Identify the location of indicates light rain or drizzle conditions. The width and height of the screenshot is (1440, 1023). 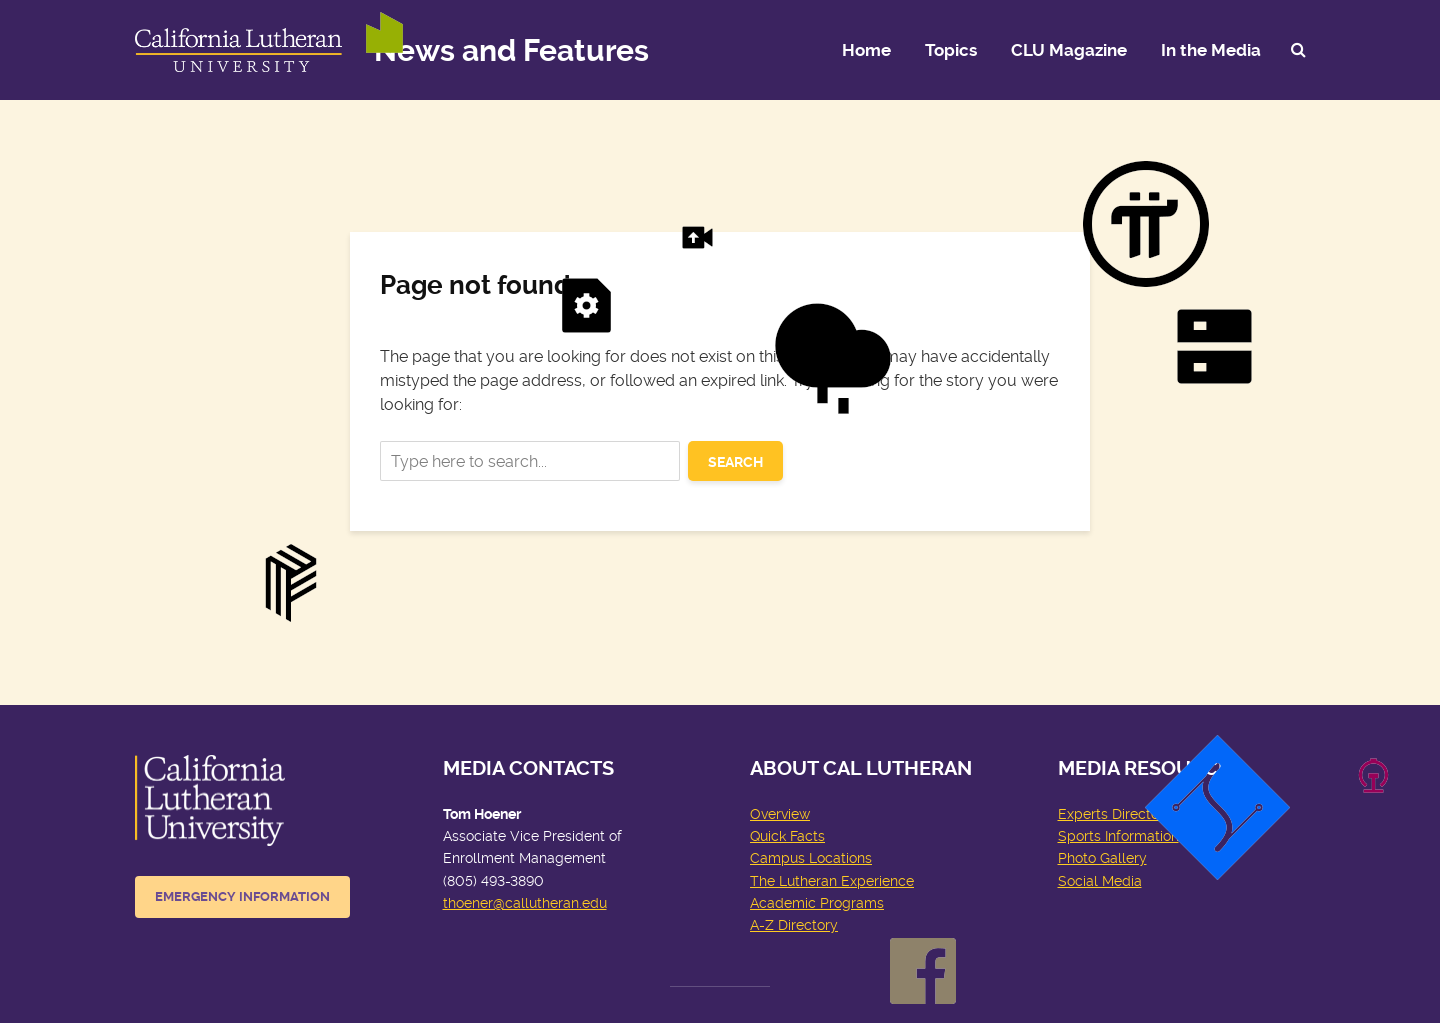
(833, 356).